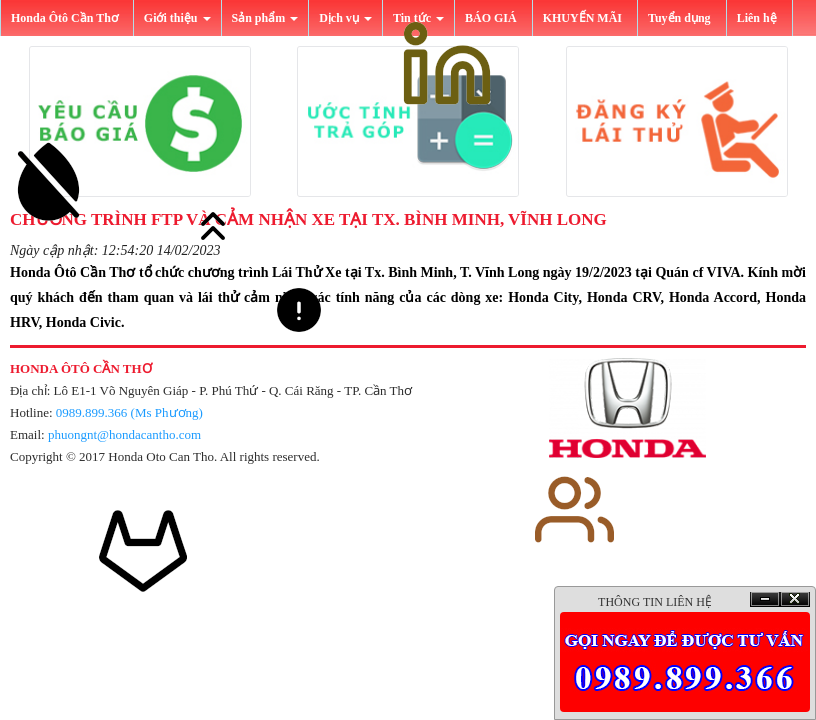 This screenshot has width=816, height=720. What do you see at coordinates (213, 226) in the screenshot?
I see `scroll to top of page` at bounding box center [213, 226].